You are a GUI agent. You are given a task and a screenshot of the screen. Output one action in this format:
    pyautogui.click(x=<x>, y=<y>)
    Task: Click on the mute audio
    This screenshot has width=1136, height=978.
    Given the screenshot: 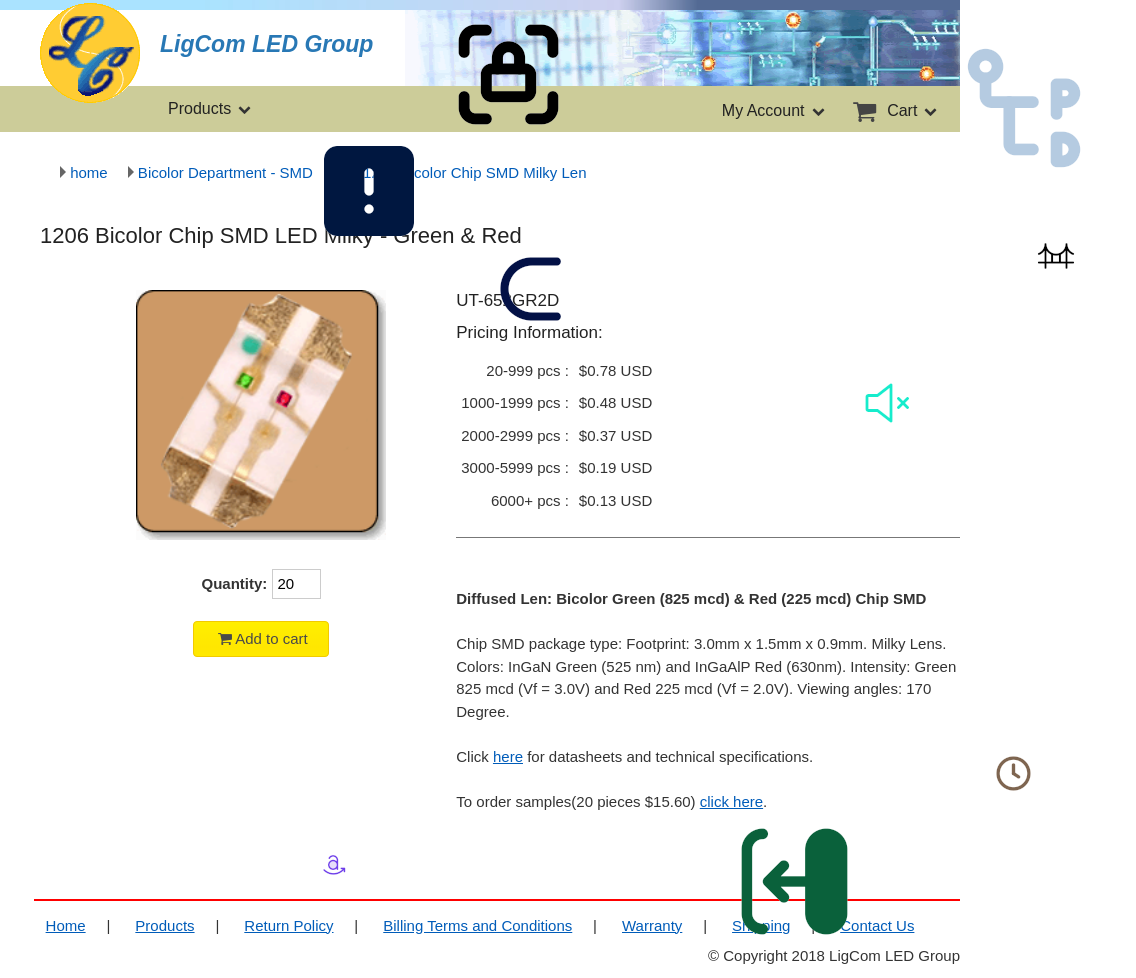 What is the action you would take?
    pyautogui.click(x=885, y=403)
    